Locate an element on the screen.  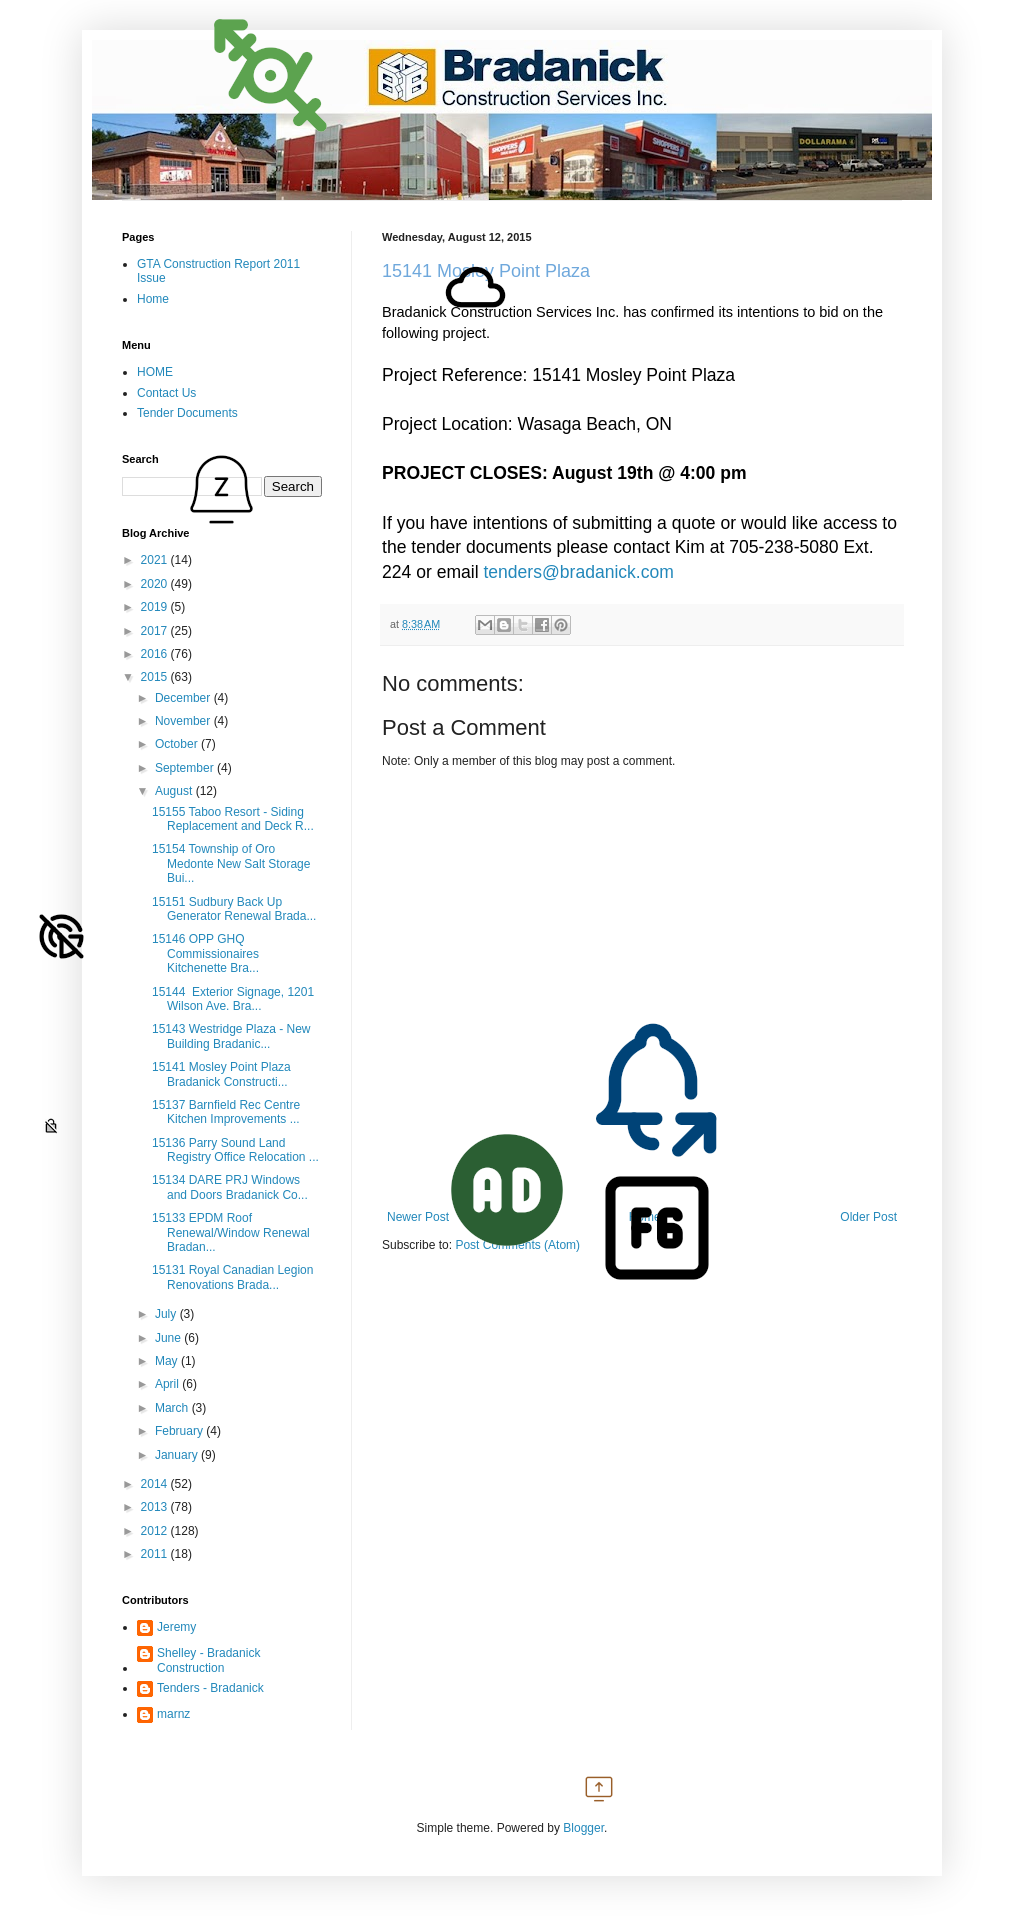
access cloud storage is located at coordinates (475, 288).